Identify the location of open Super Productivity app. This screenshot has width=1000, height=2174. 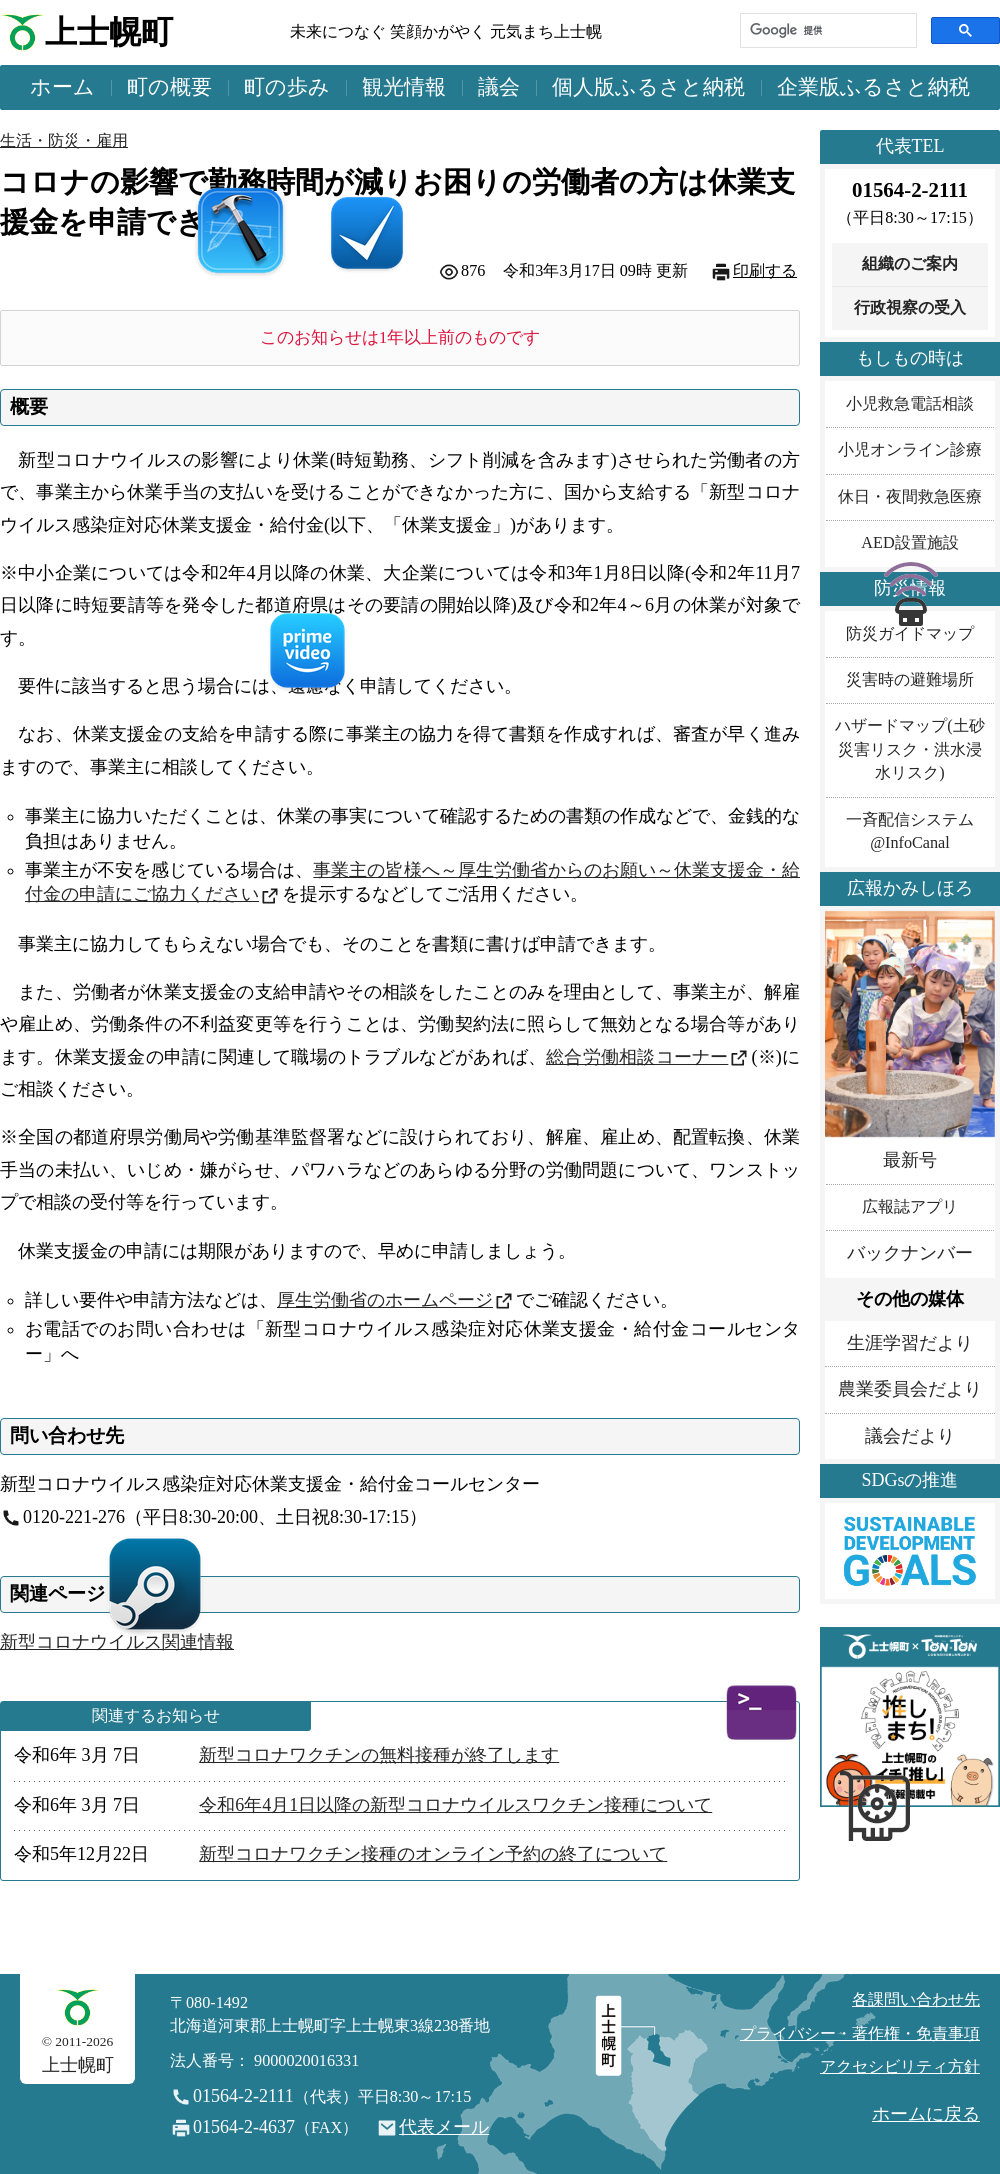
(367, 233).